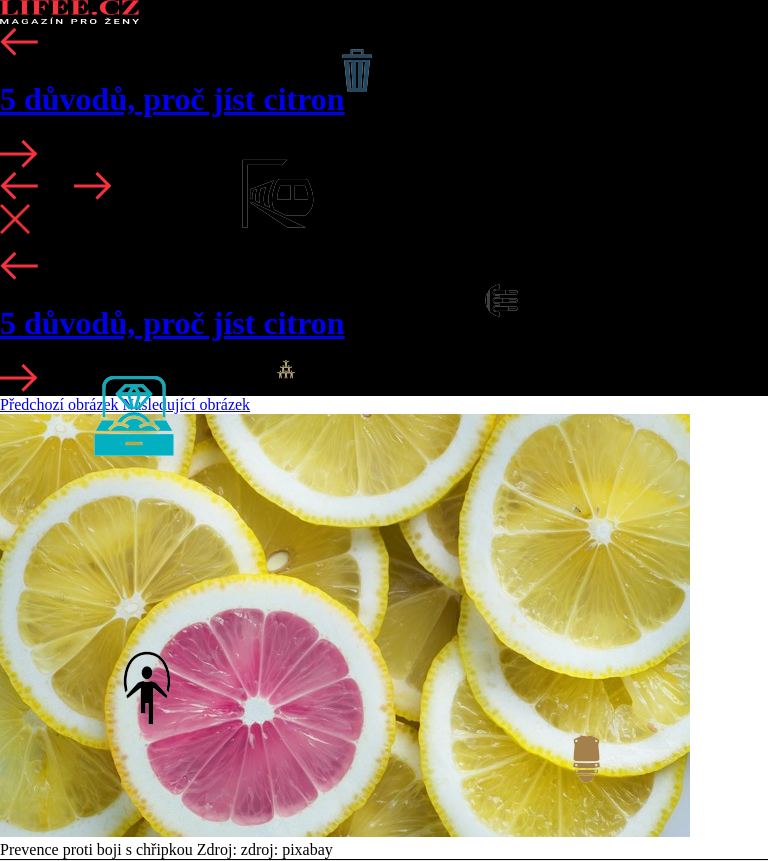  What do you see at coordinates (286, 369) in the screenshot?
I see `view team hierarchy or organization structure` at bounding box center [286, 369].